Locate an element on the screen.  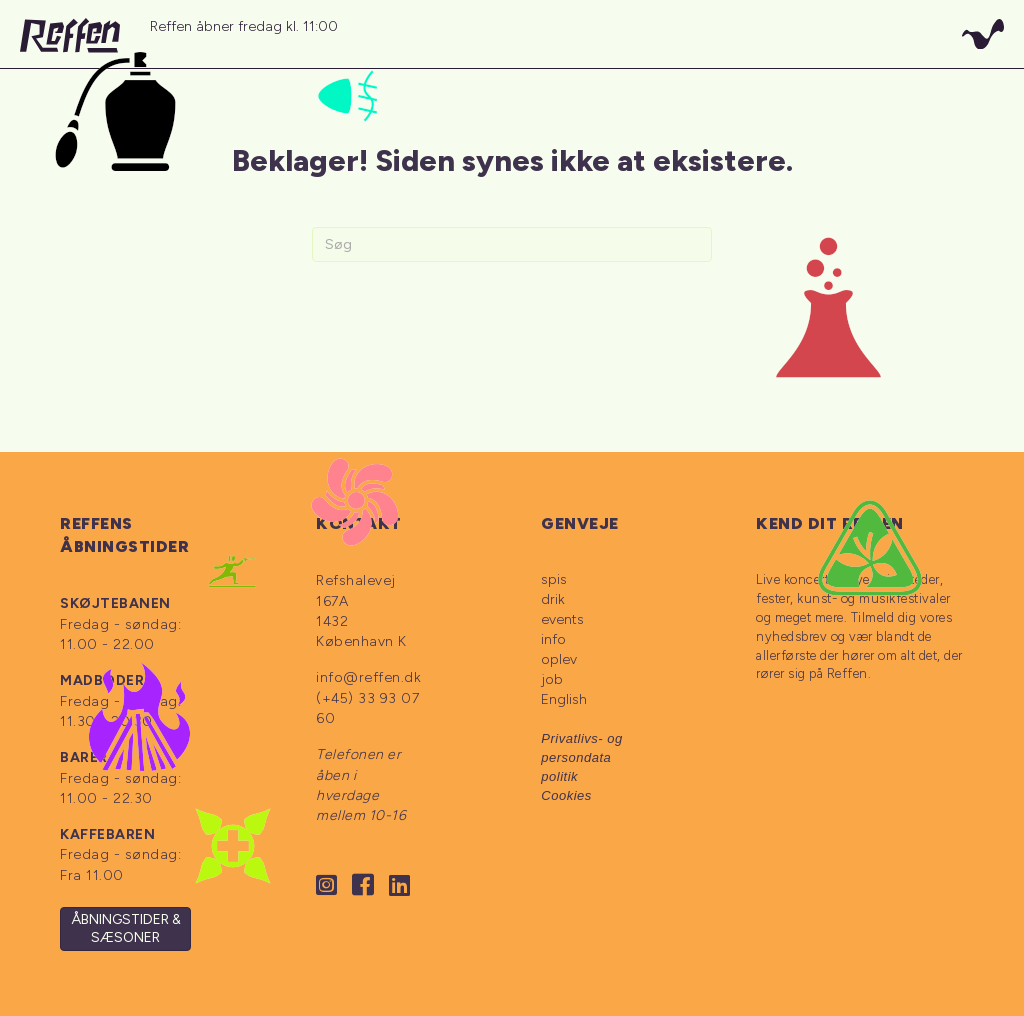
indicates acid or corrosive substance in gameplay is located at coordinates (828, 307).